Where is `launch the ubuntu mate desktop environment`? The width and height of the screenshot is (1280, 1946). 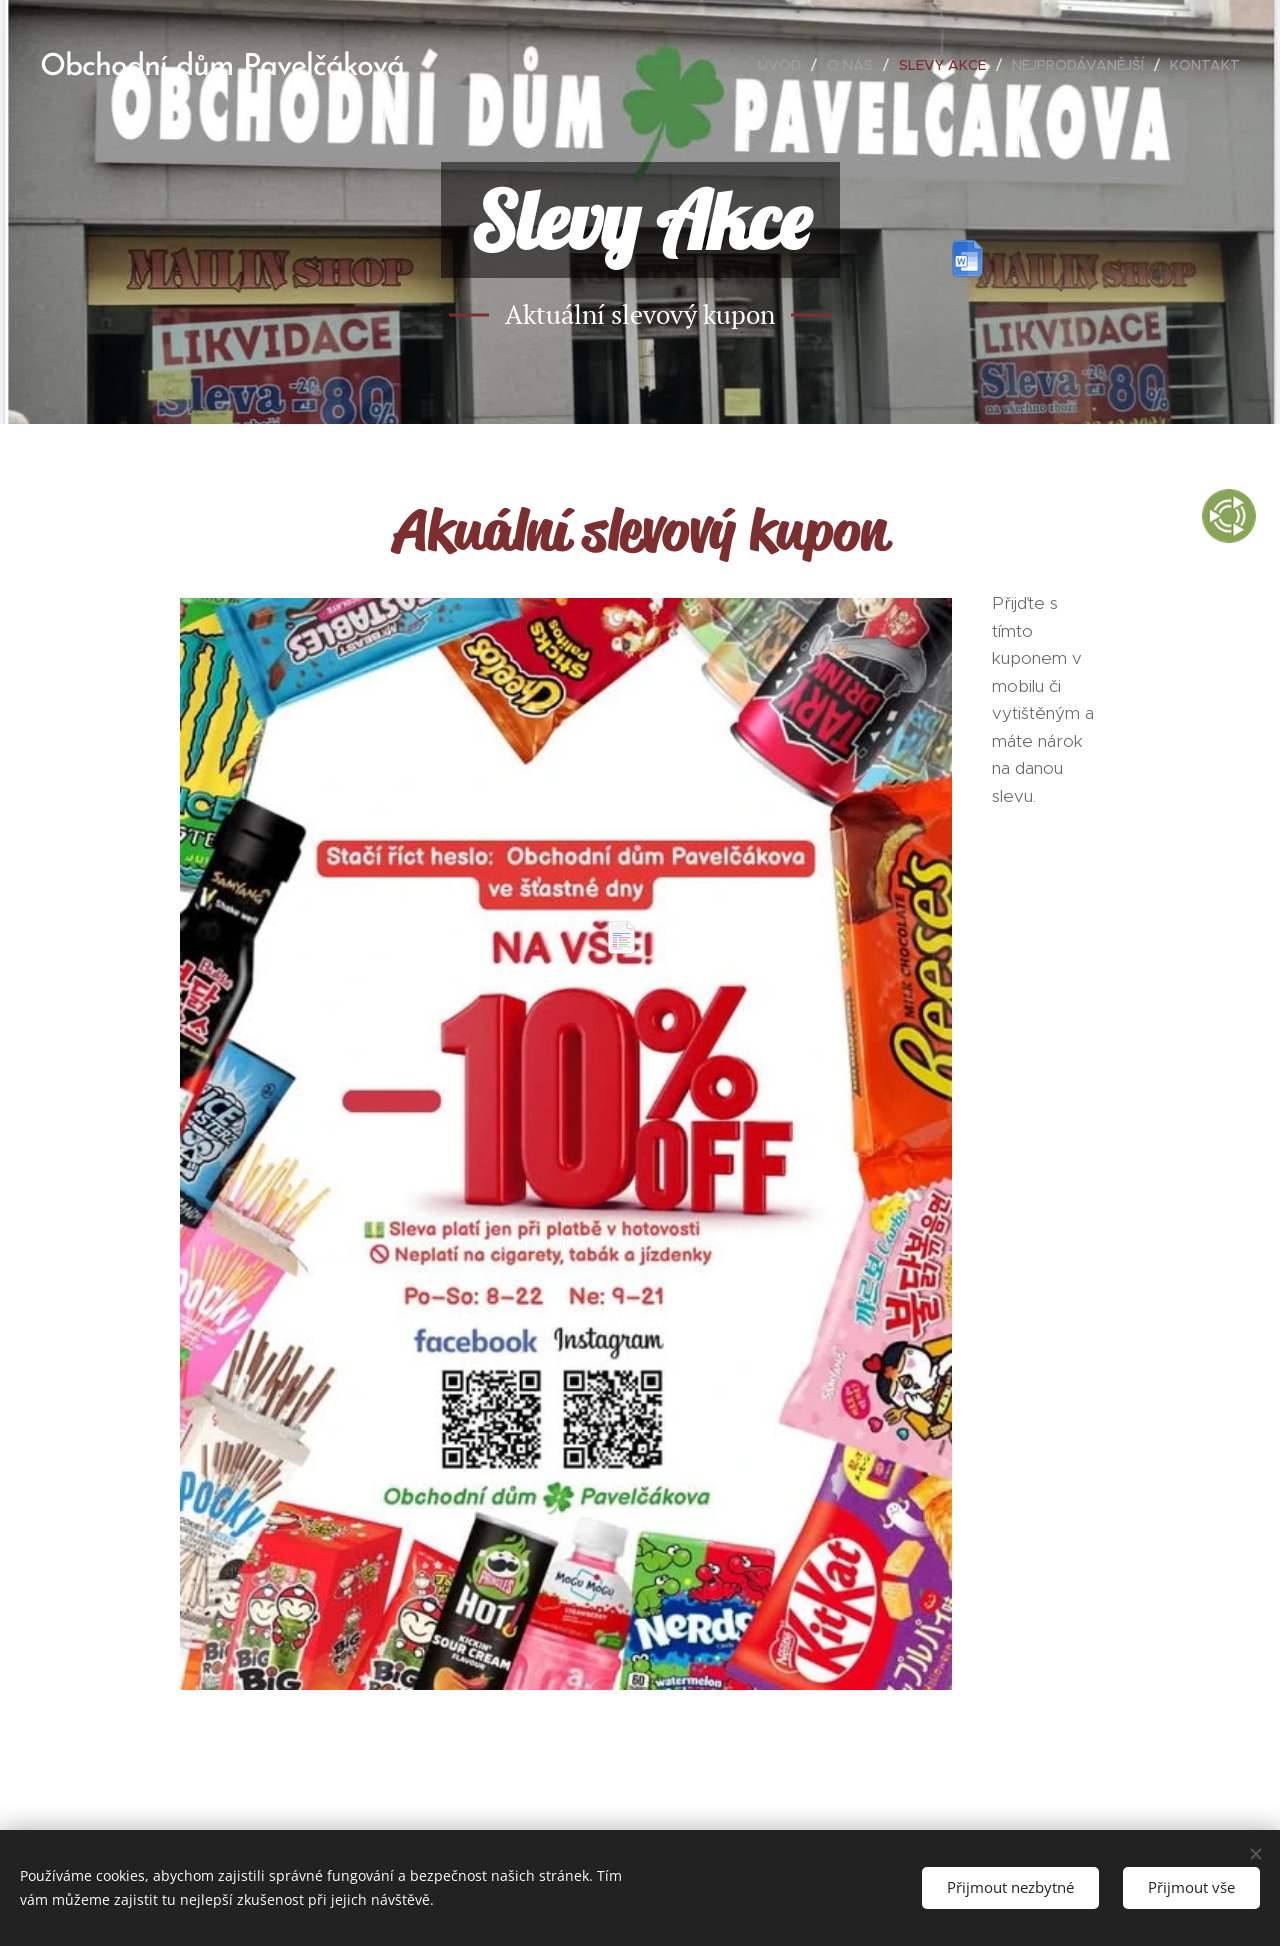
launch the ubuntu mate desktop environment is located at coordinates (1229, 516).